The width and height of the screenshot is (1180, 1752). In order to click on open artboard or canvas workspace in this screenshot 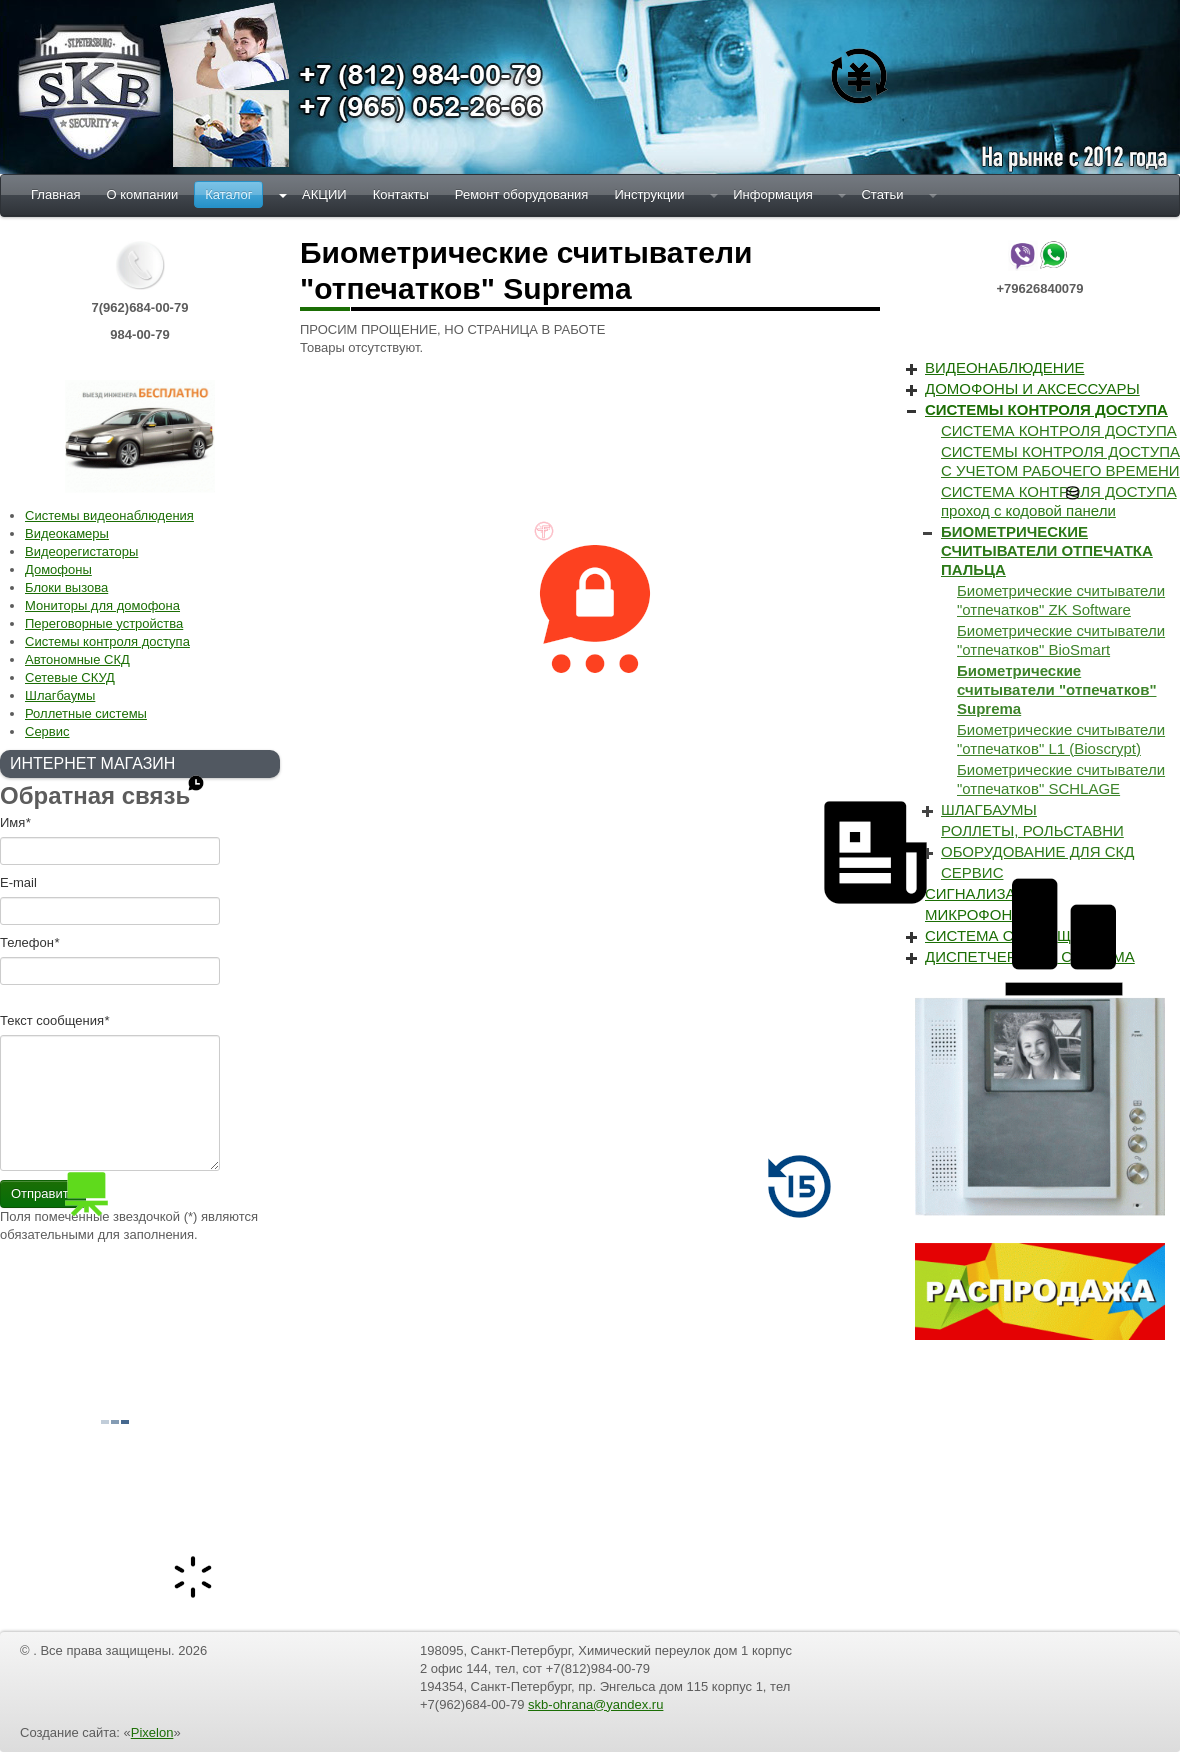, I will do `click(86, 1193)`.